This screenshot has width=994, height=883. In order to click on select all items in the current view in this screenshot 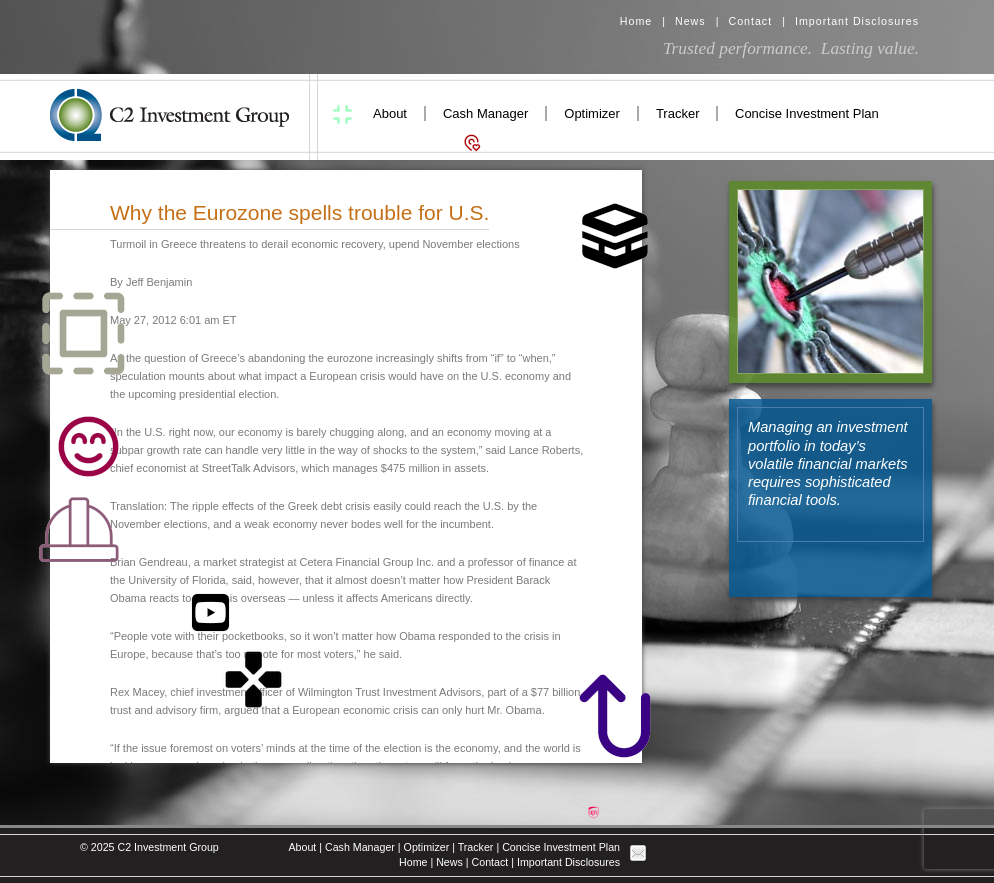, I will do `click(83, 333)`.